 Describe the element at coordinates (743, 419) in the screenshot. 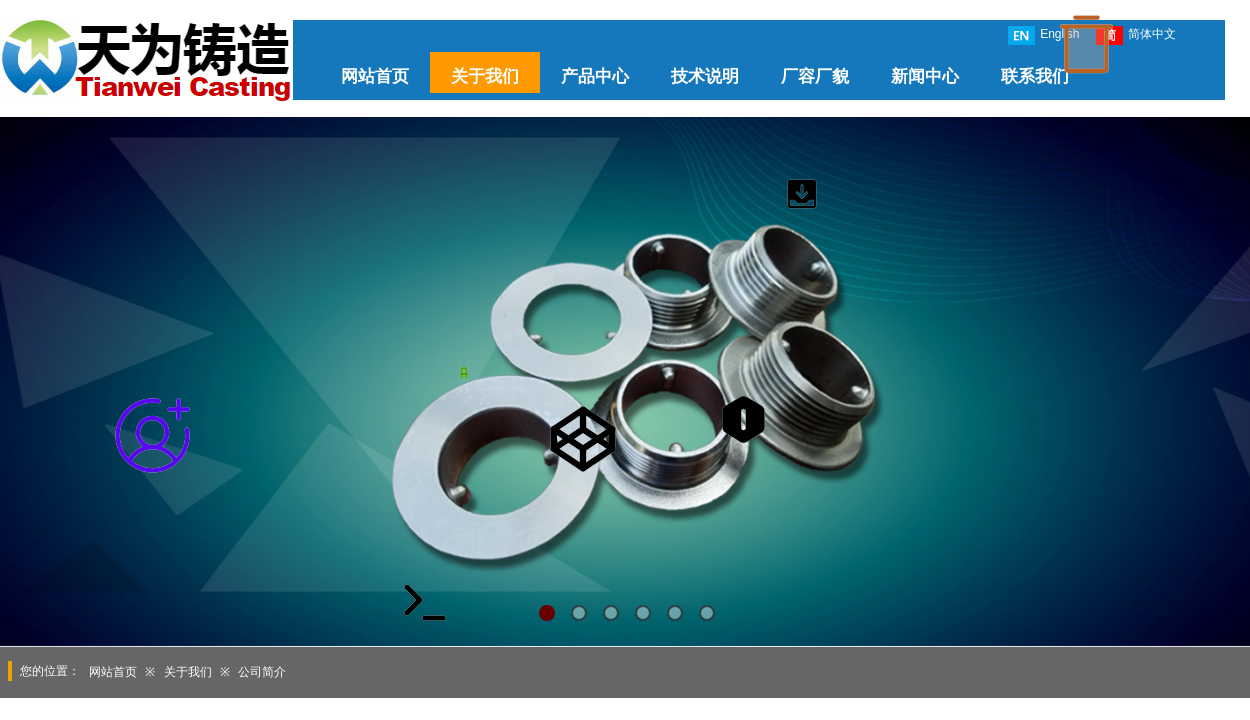

I see `view information or details` at that location.